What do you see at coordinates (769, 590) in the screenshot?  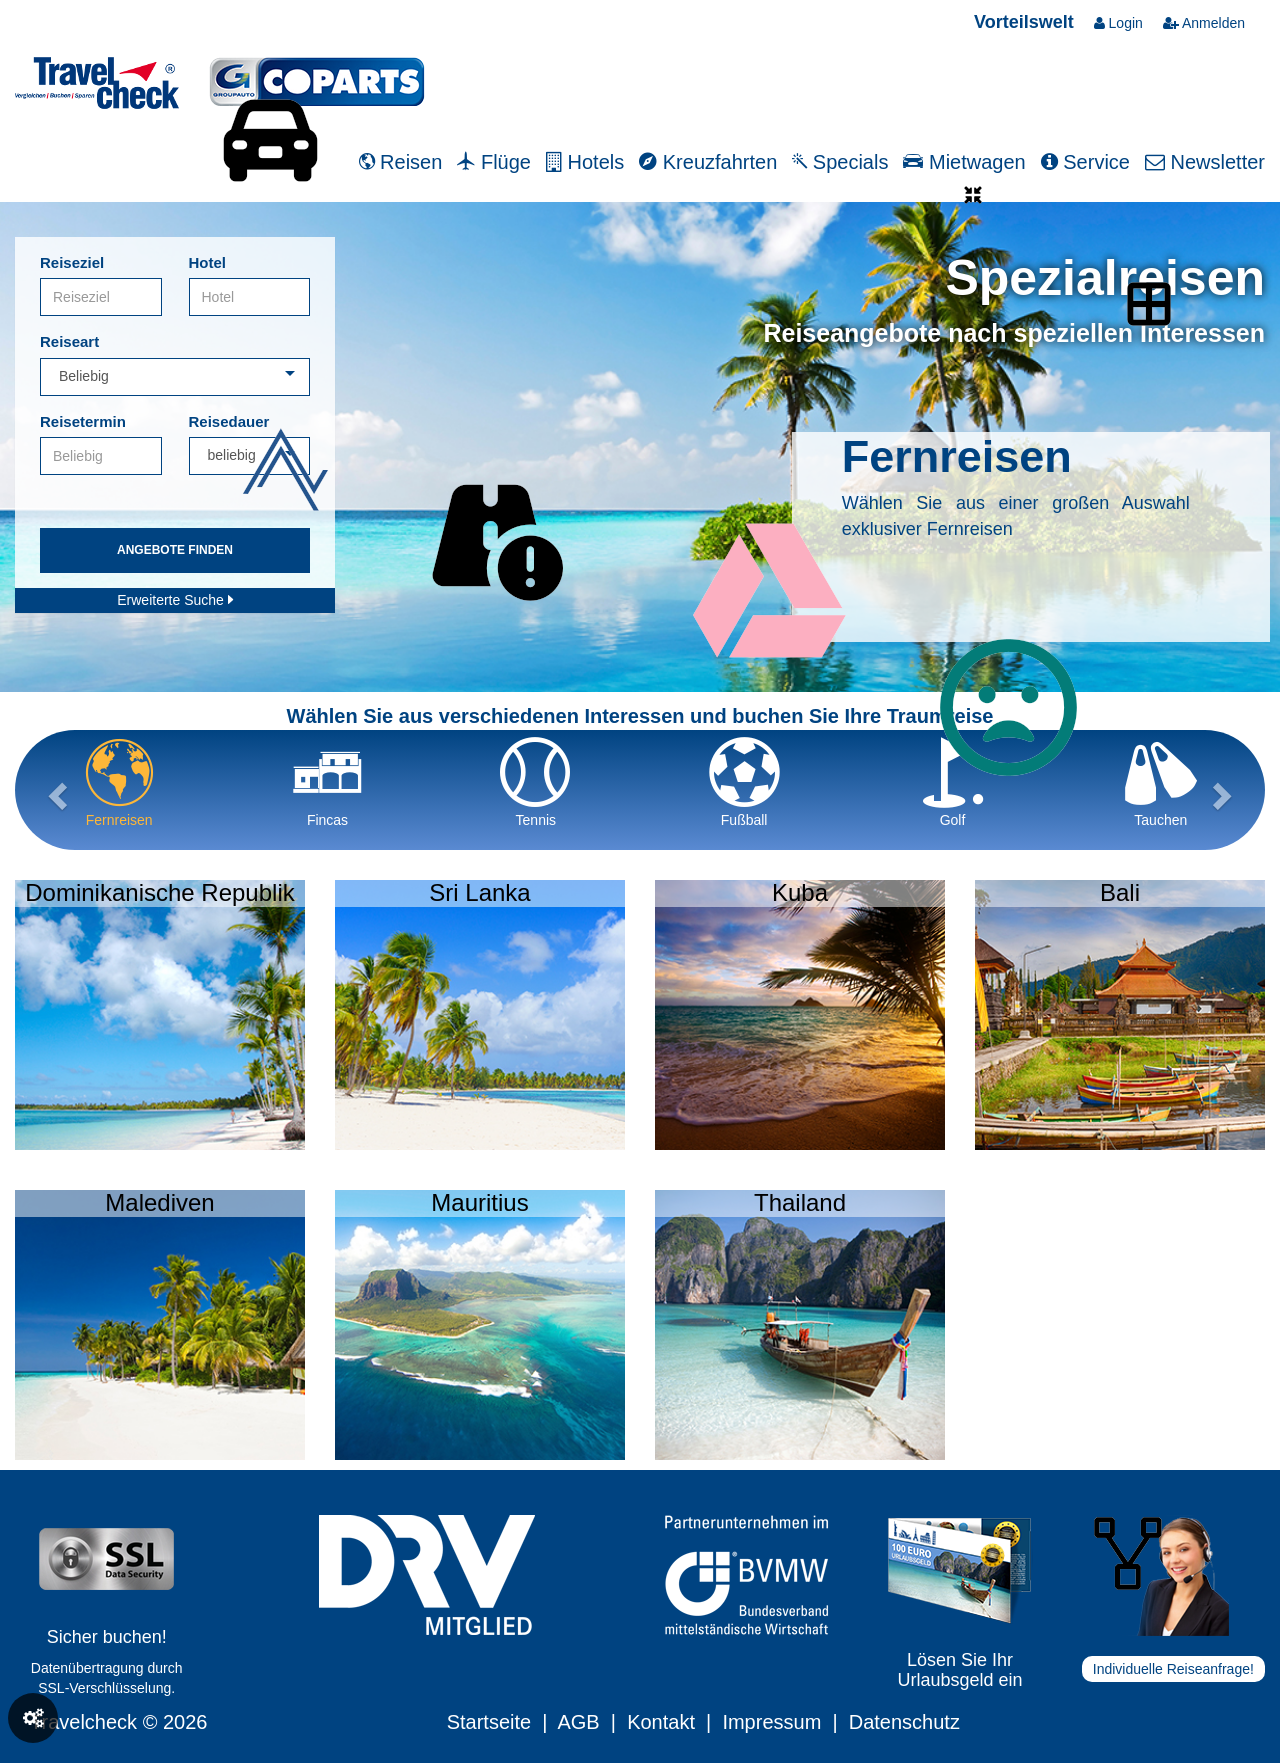 I see `open google drive` at bounding box center [769, 590].